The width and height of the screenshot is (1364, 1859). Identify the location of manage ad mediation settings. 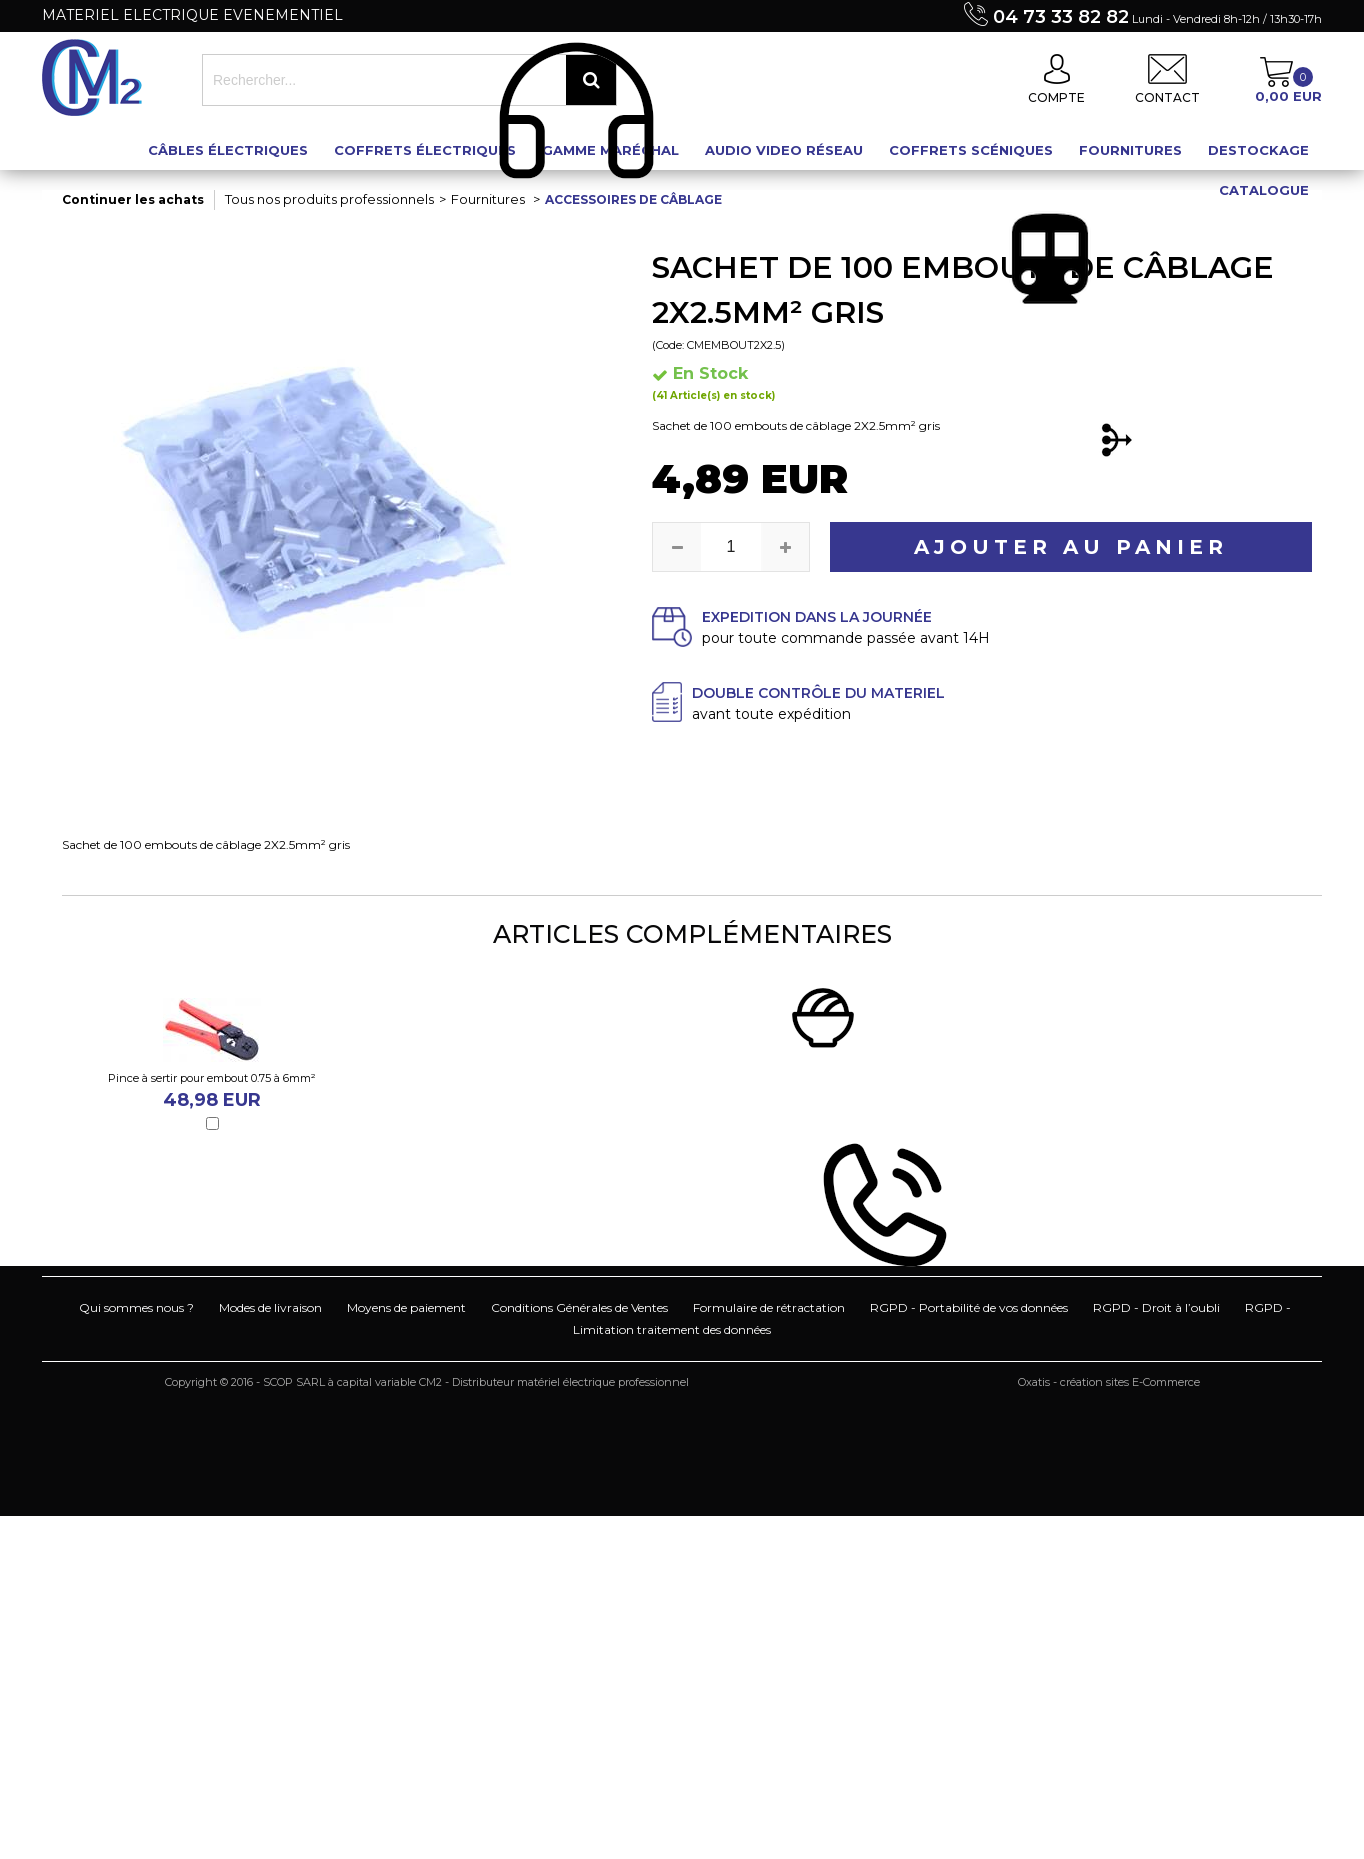
(1117, 440).